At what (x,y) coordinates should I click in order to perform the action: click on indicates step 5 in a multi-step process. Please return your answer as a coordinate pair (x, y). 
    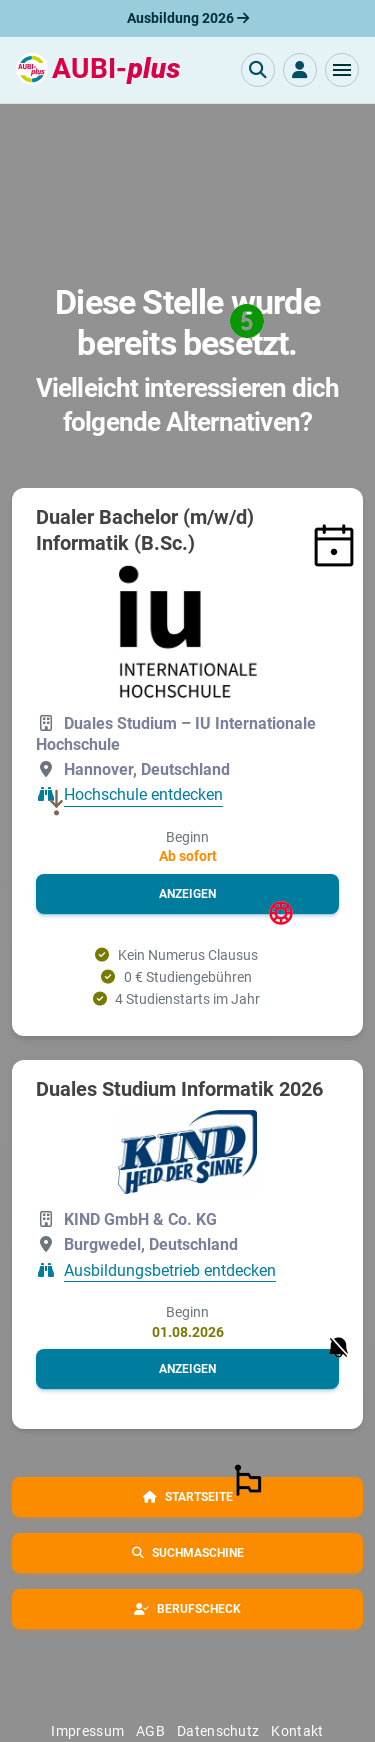
    Looking at the image, I should click on (247, 321).